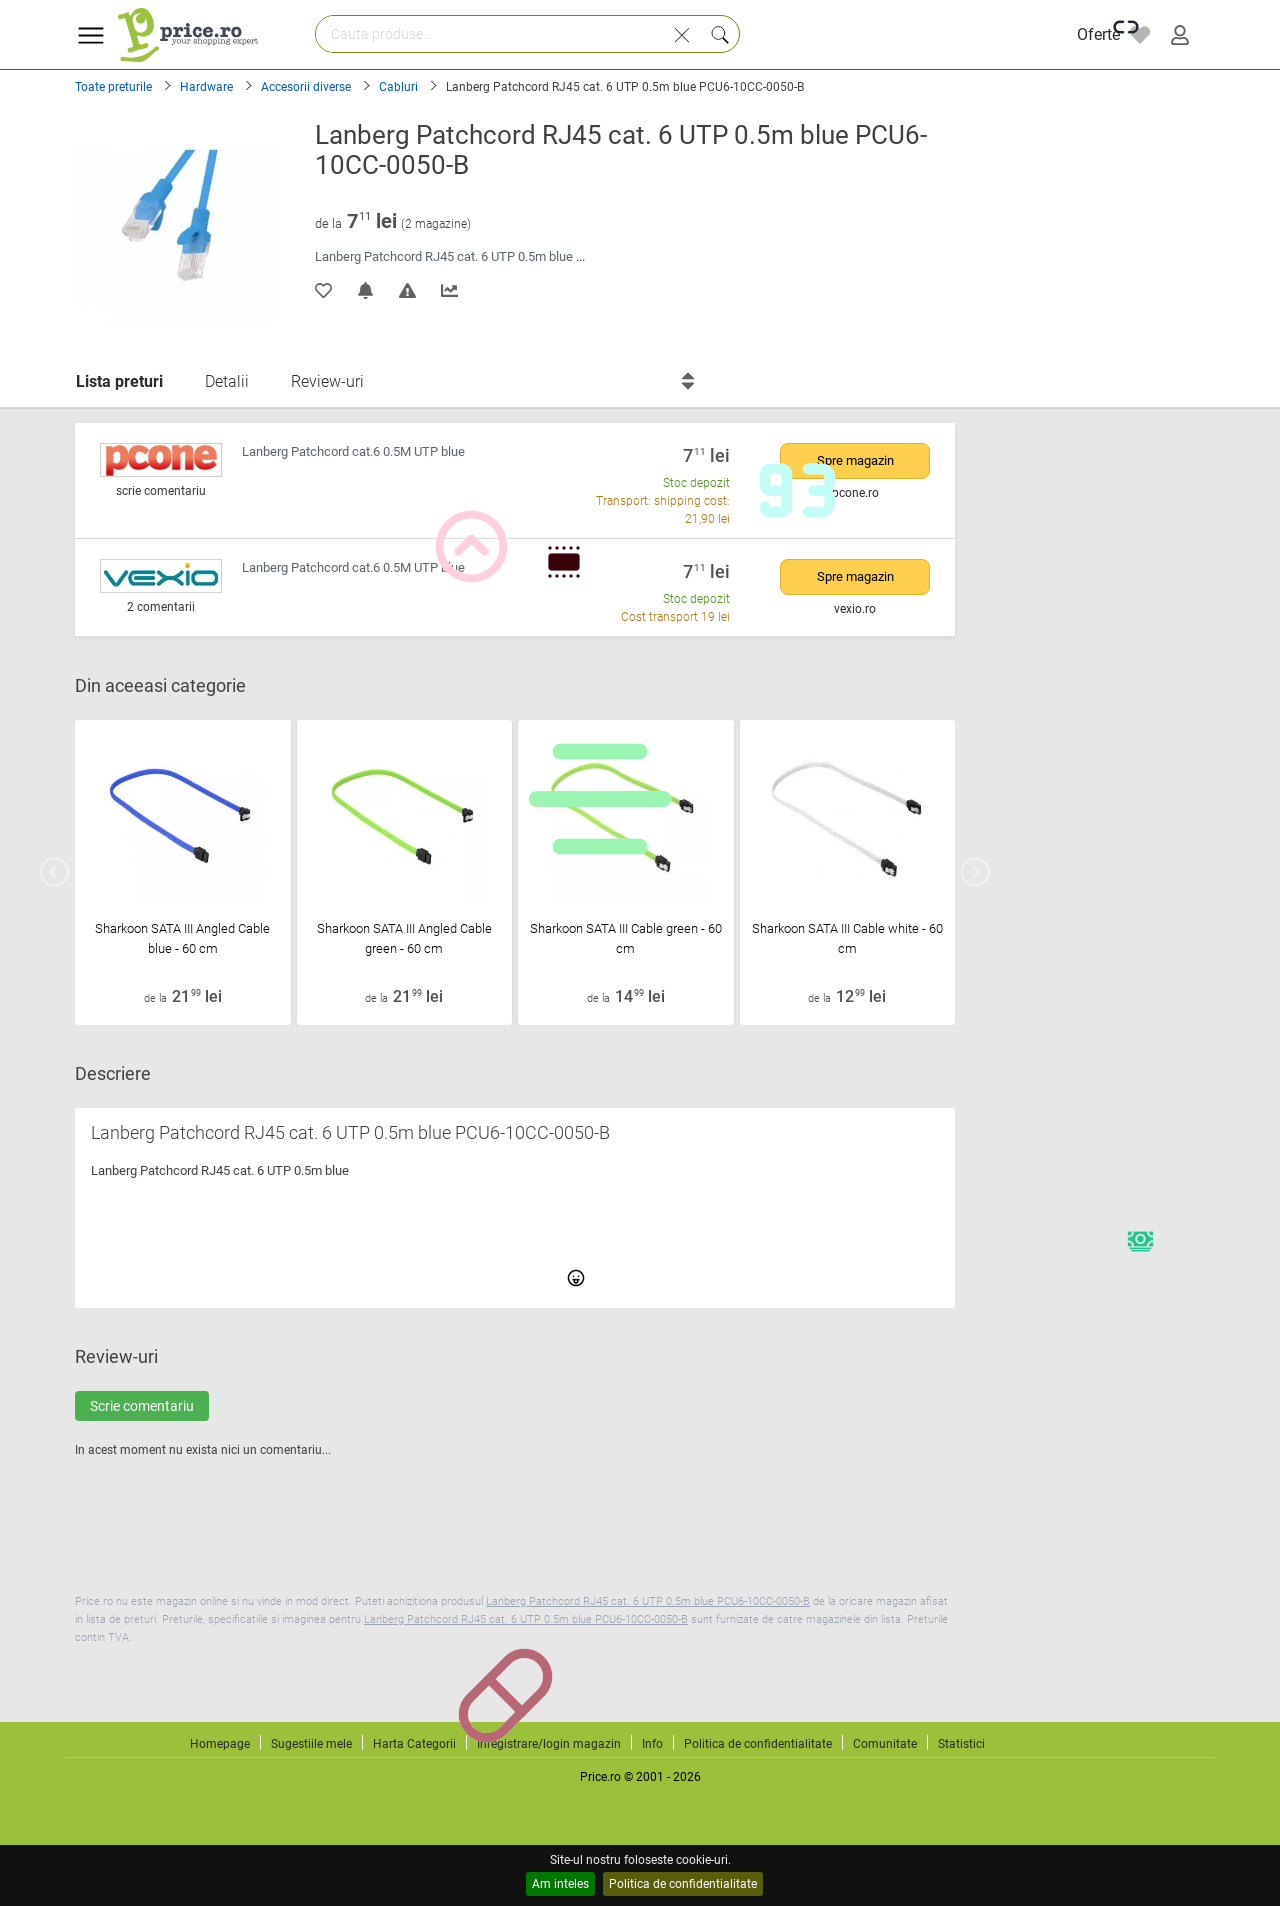 The width and height of the screenshot is (1280, 1906). I want to click on insert a new content section, so click(564, 562).